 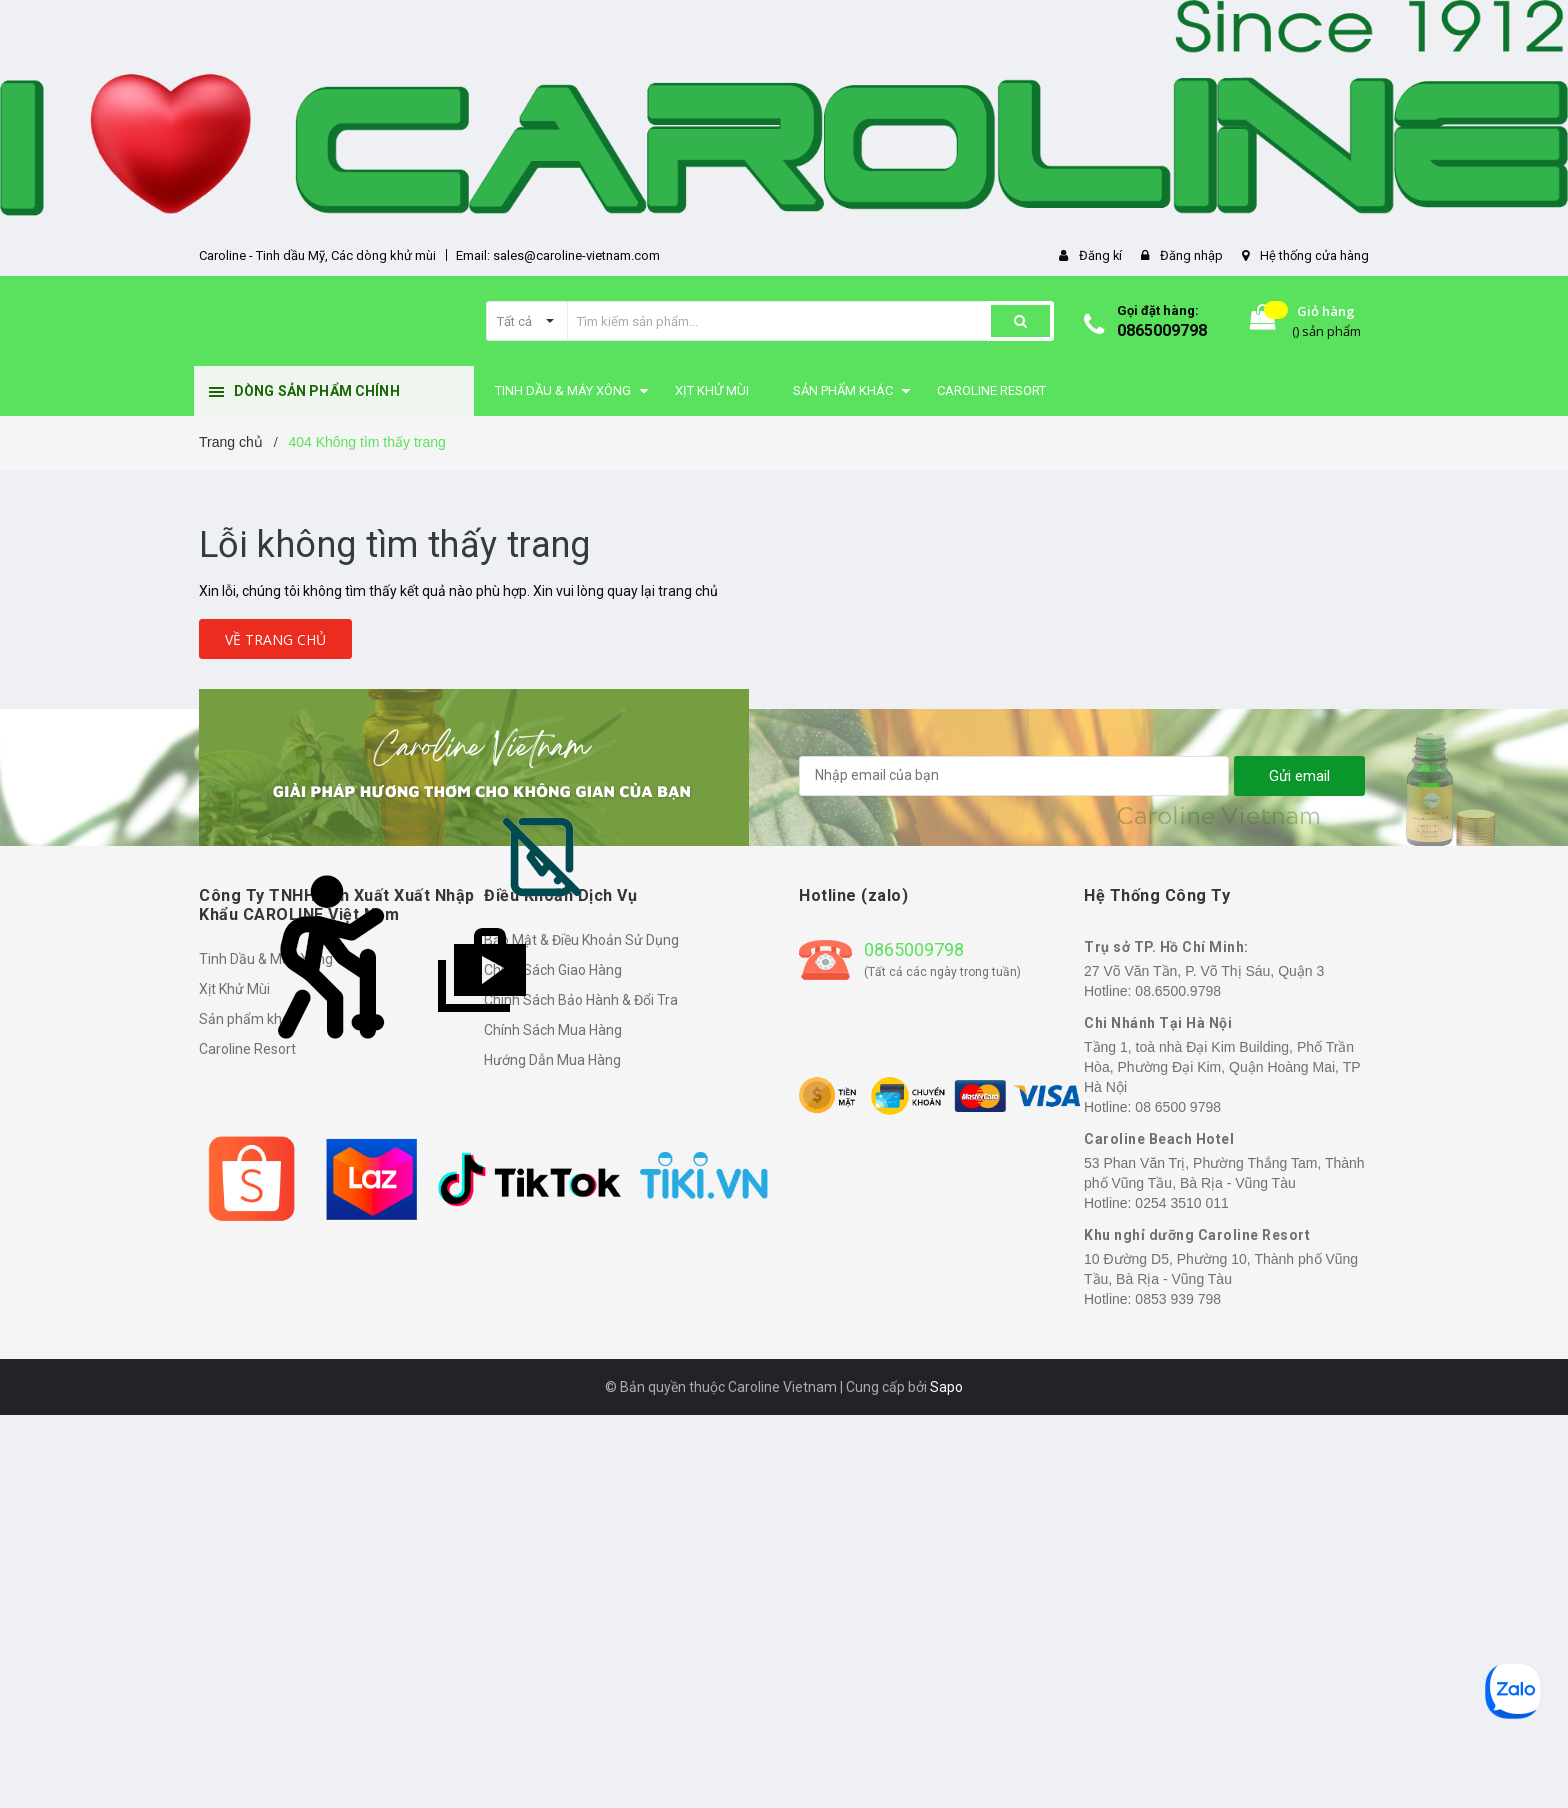 I want to click on access purchased video content, so click(x=482, y=972).